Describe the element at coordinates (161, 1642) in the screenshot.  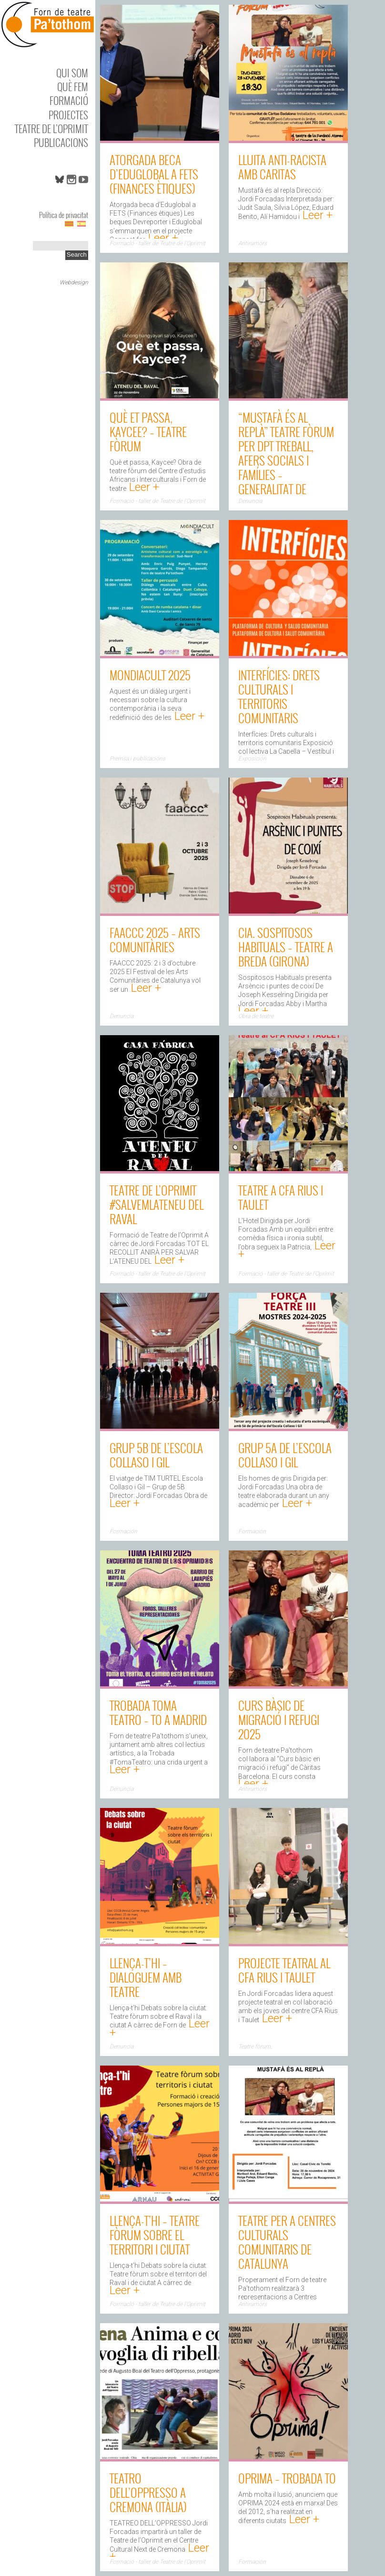
I see `send a message` at that location.